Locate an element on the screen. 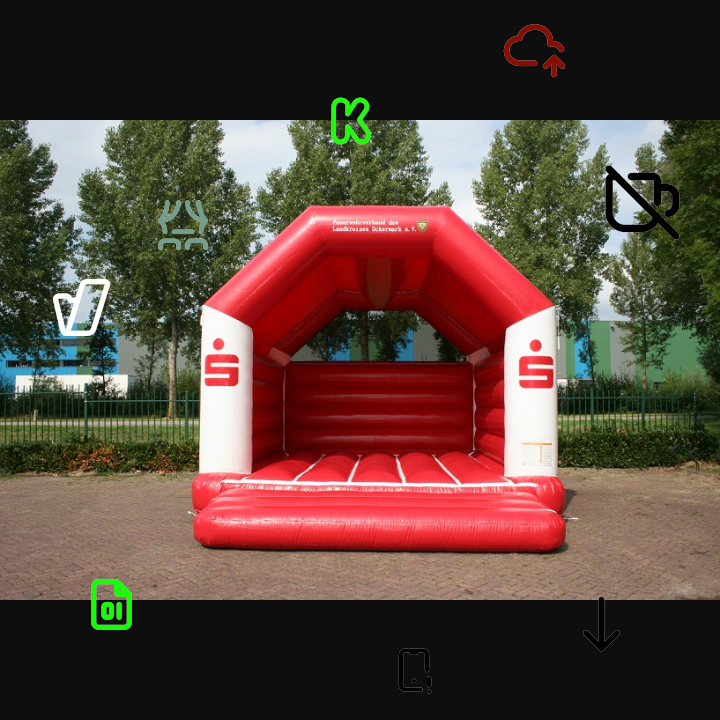  upload file to cloud storage is located at coordinates (534, 46).